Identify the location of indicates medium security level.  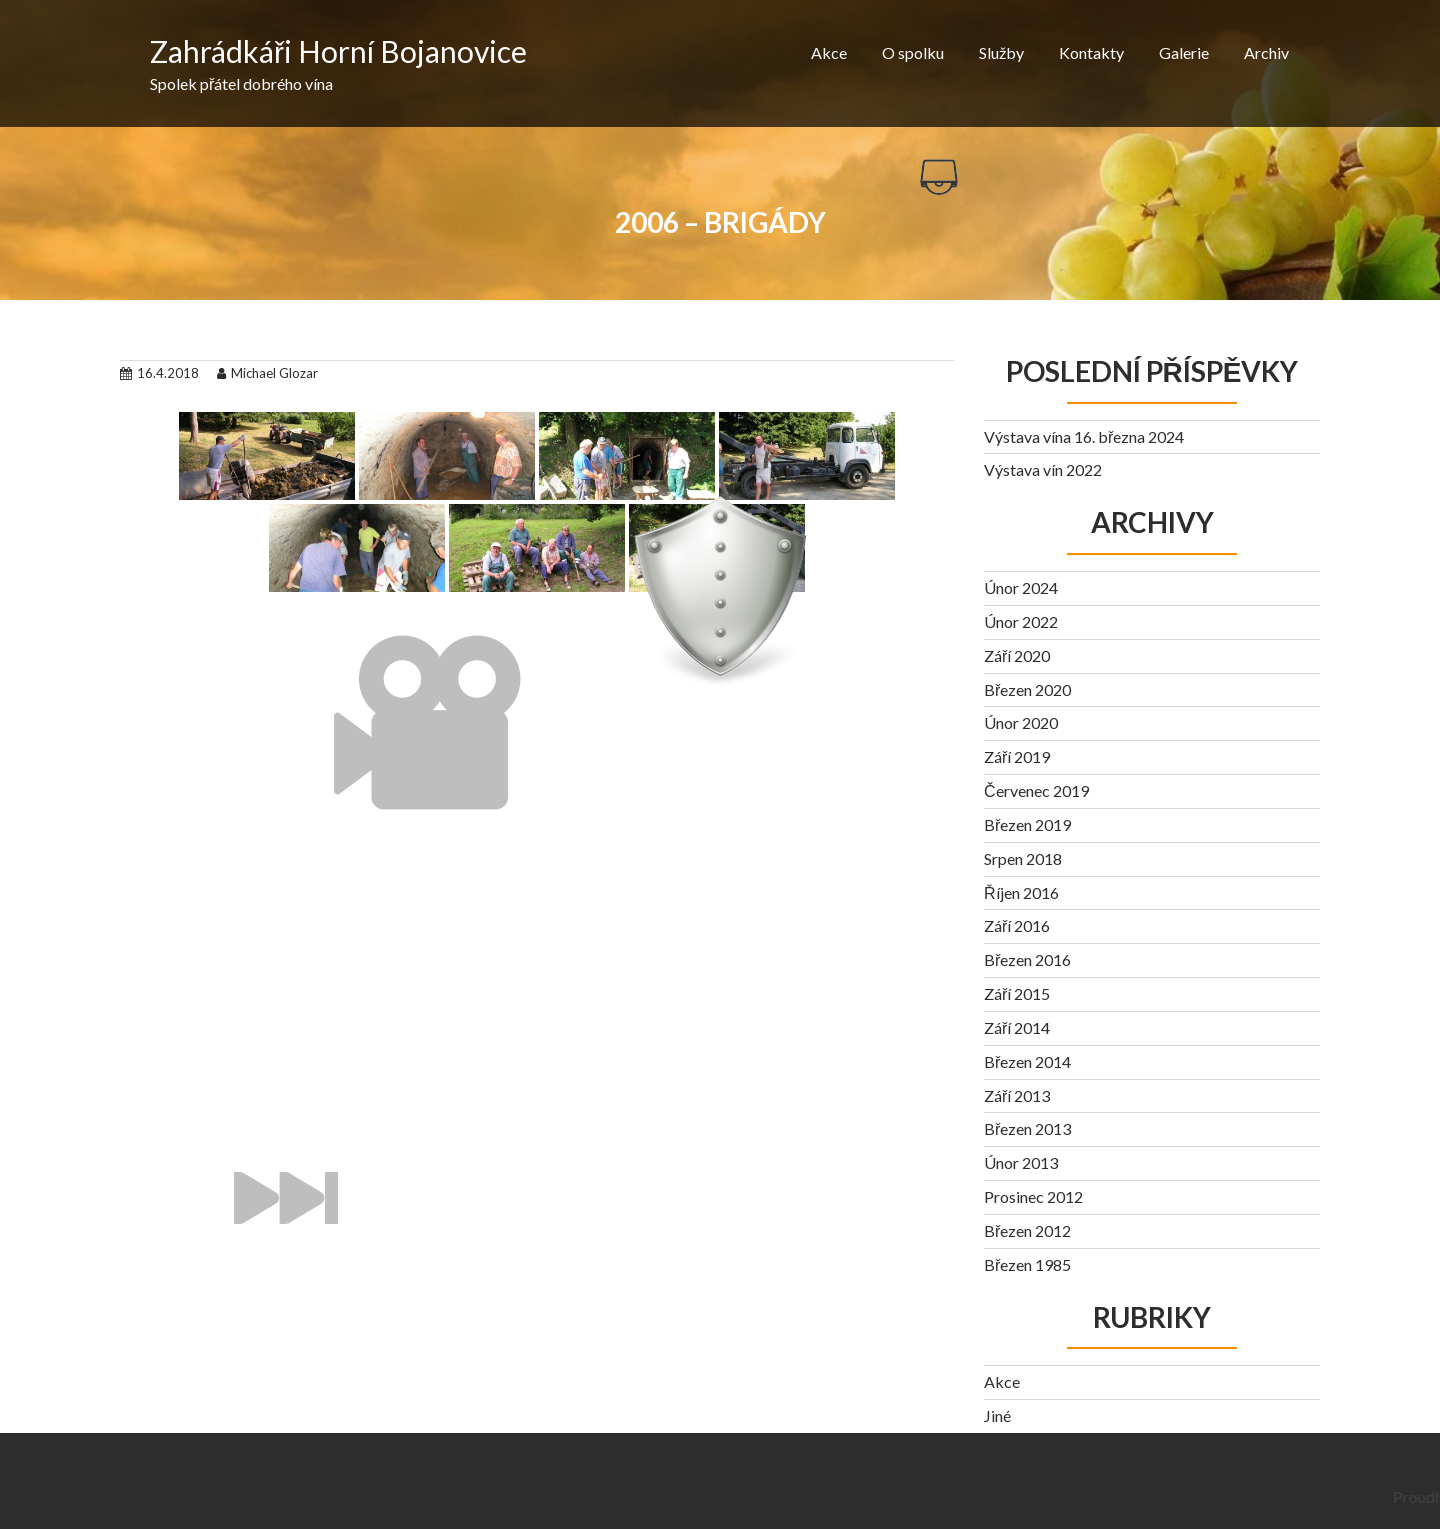
(720, 588).